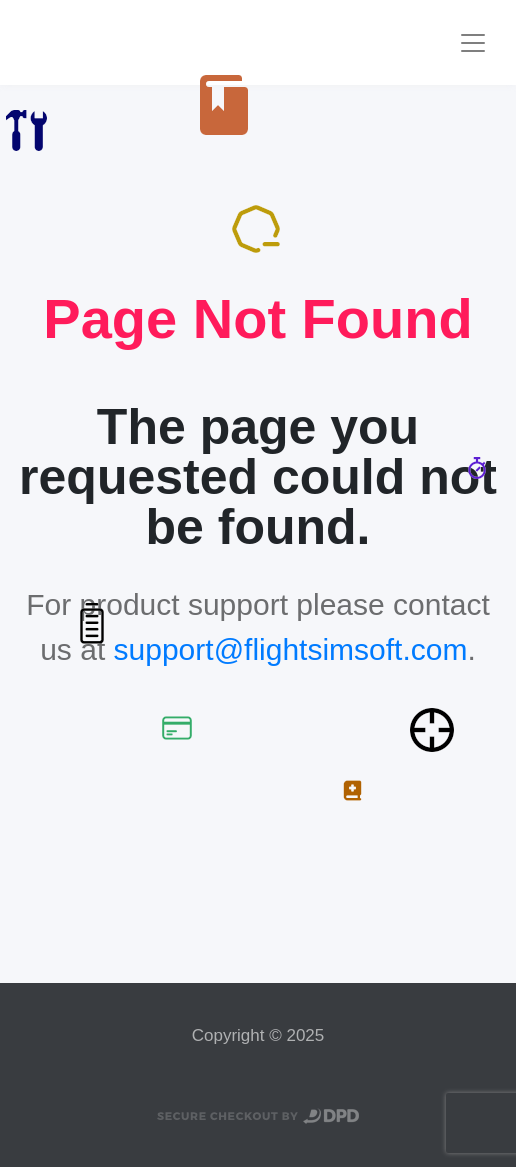 The width and height of the screenshot is (516, 1167). I want to click on set or view target goals, so click(432, 730).